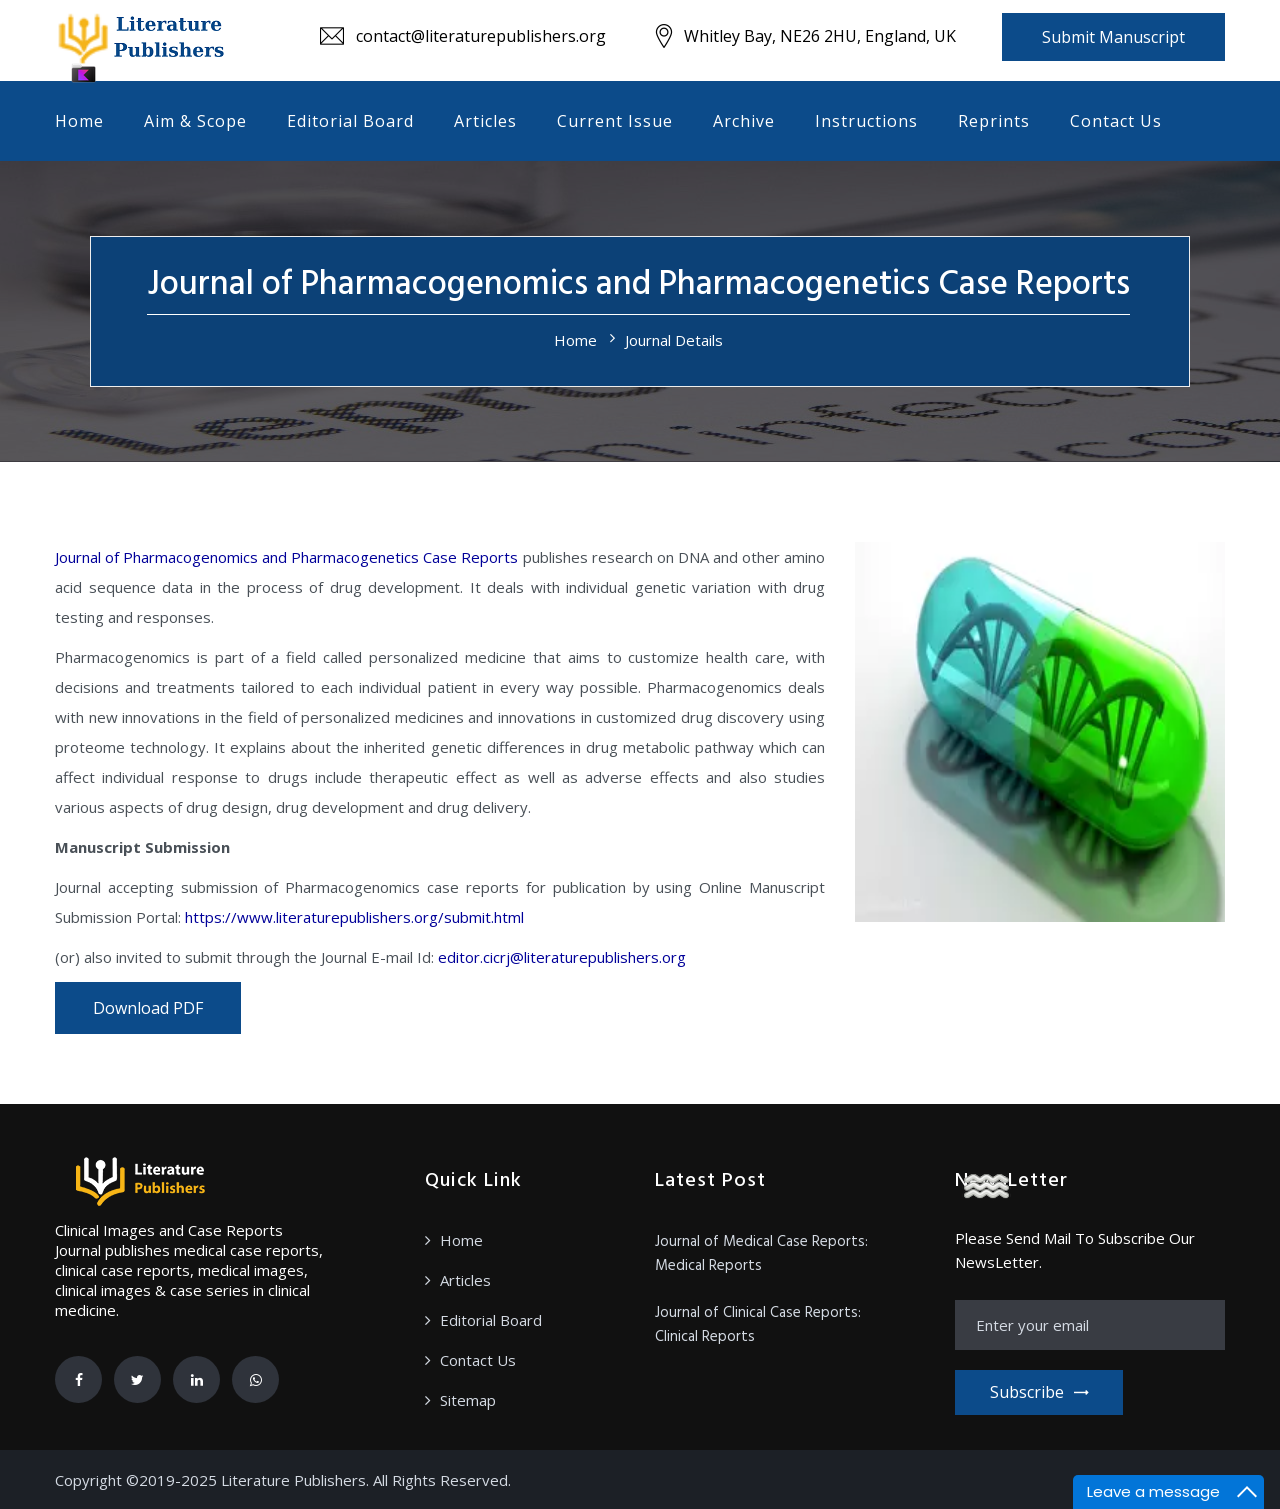 This screenshot has height=1509, width=1280. Describe the element at coordinates (83, 73) in the screenshot. I see `open kotlin project folder` at that location.